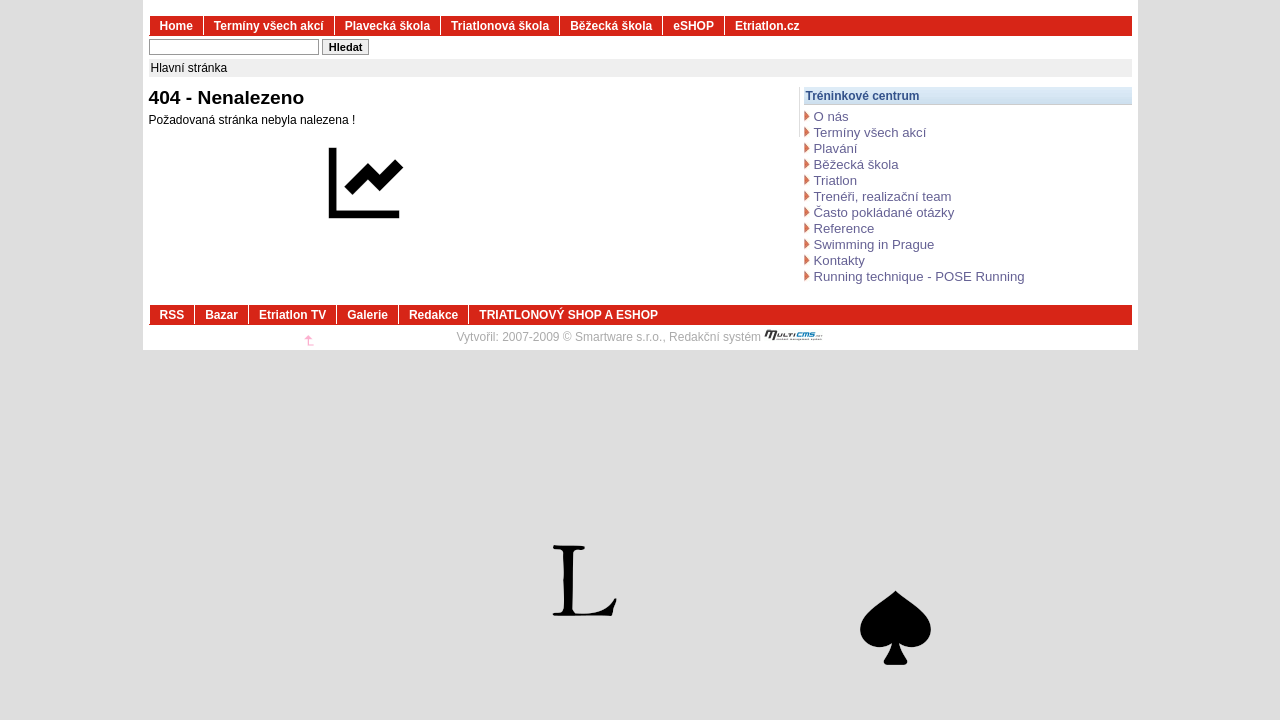 This screenshot has width=1280, height=720. What do you see at coordinates (584, 580) in the screenshot?
I see `lerna monorepo tool branding` at bounding box center [584, 580].